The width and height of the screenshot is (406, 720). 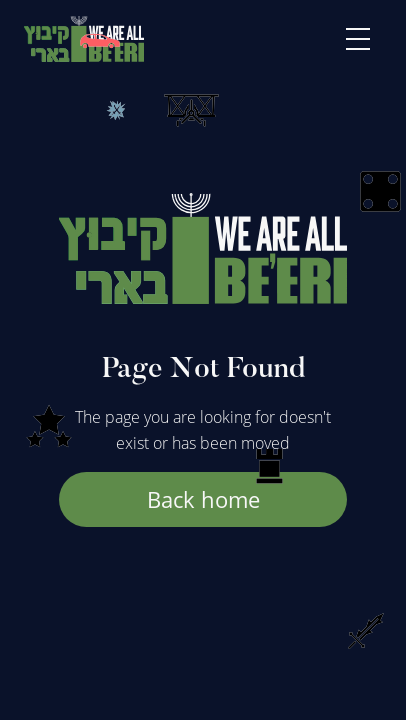 I want to click on access flight or aviation games, so click(x=191, y=110).